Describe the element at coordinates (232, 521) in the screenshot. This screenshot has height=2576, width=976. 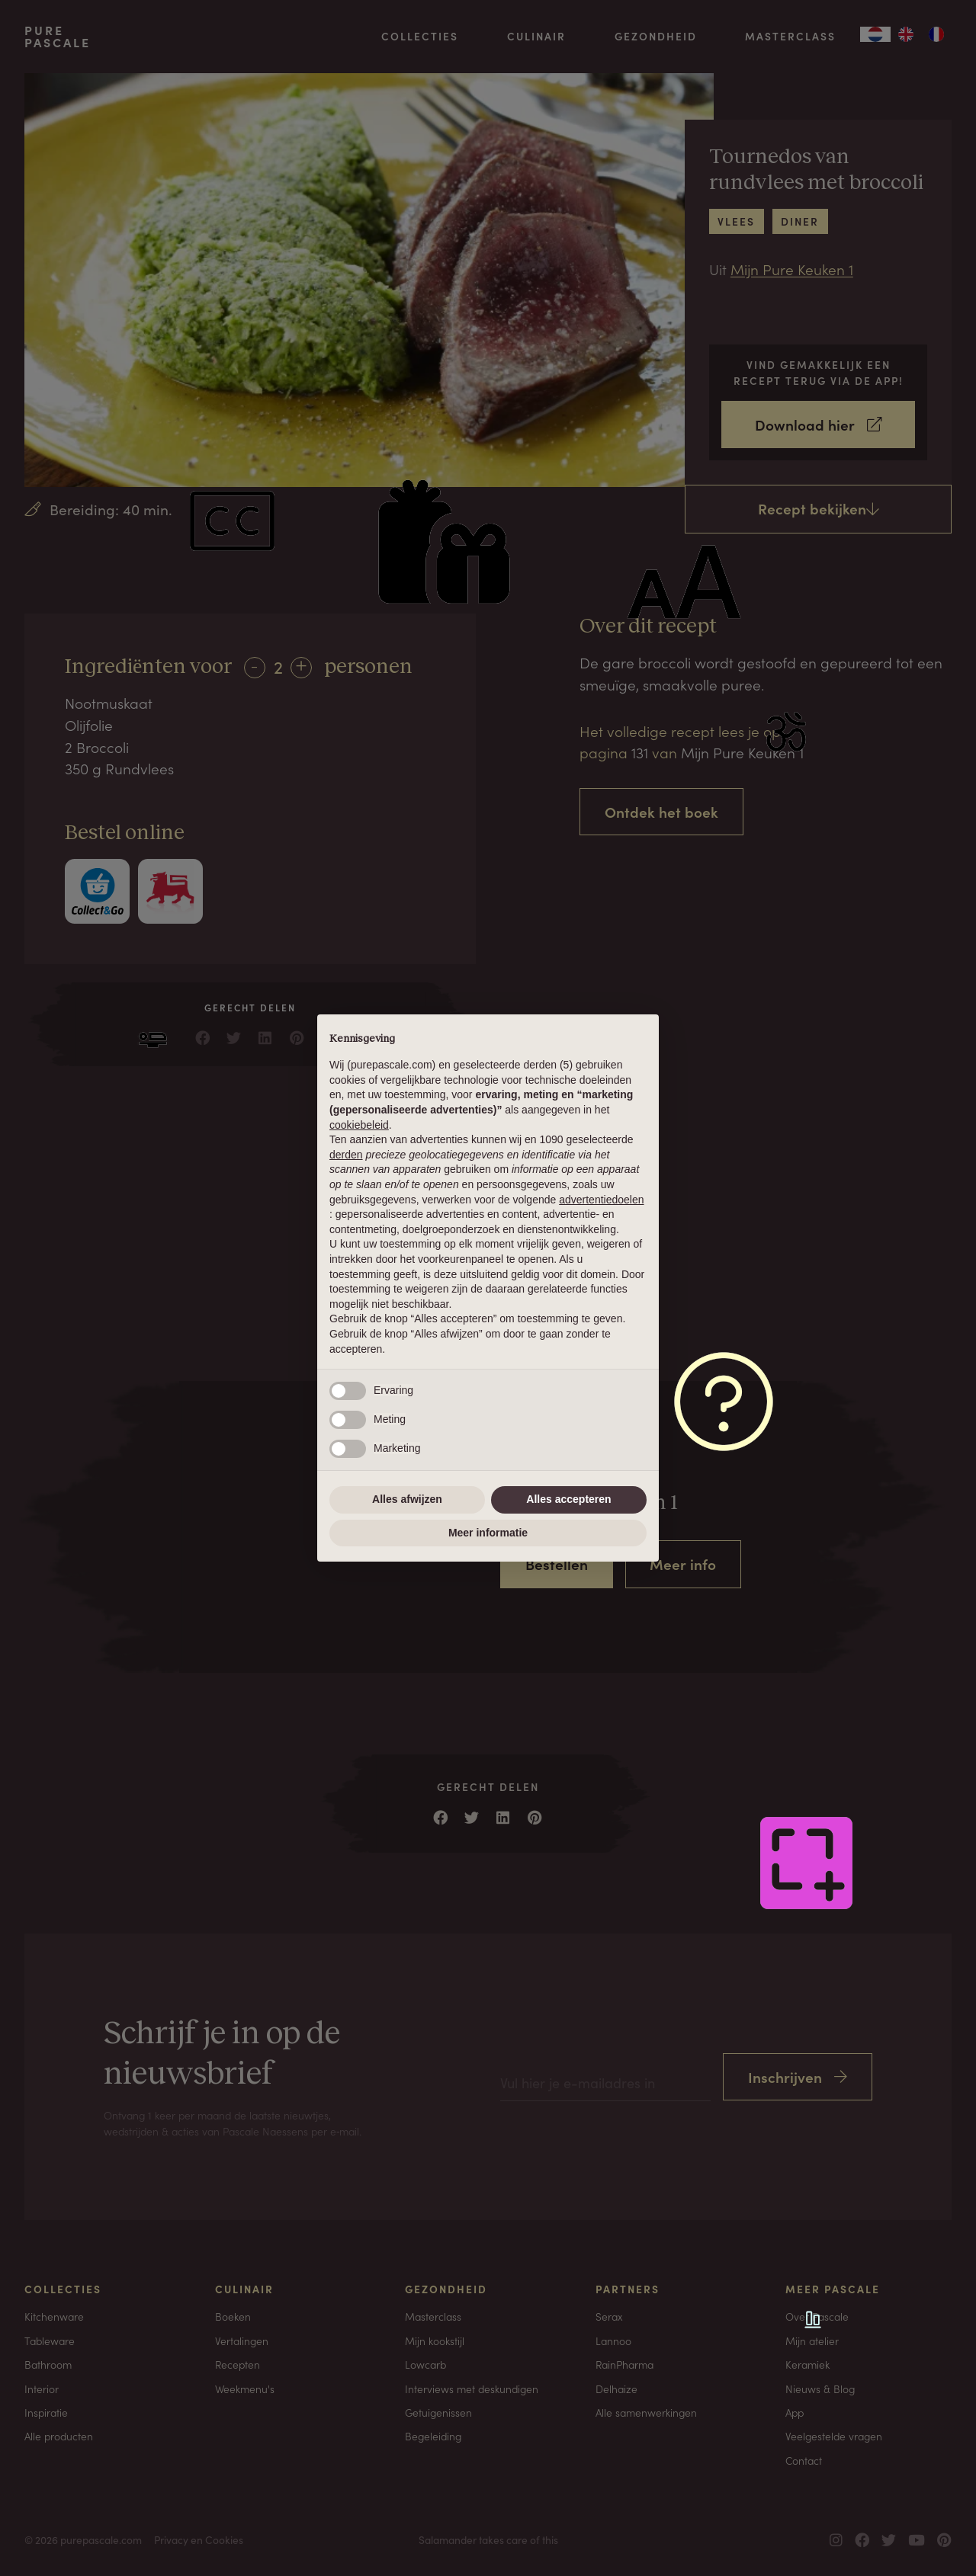
I see `enable closed captions for video content` at that location.